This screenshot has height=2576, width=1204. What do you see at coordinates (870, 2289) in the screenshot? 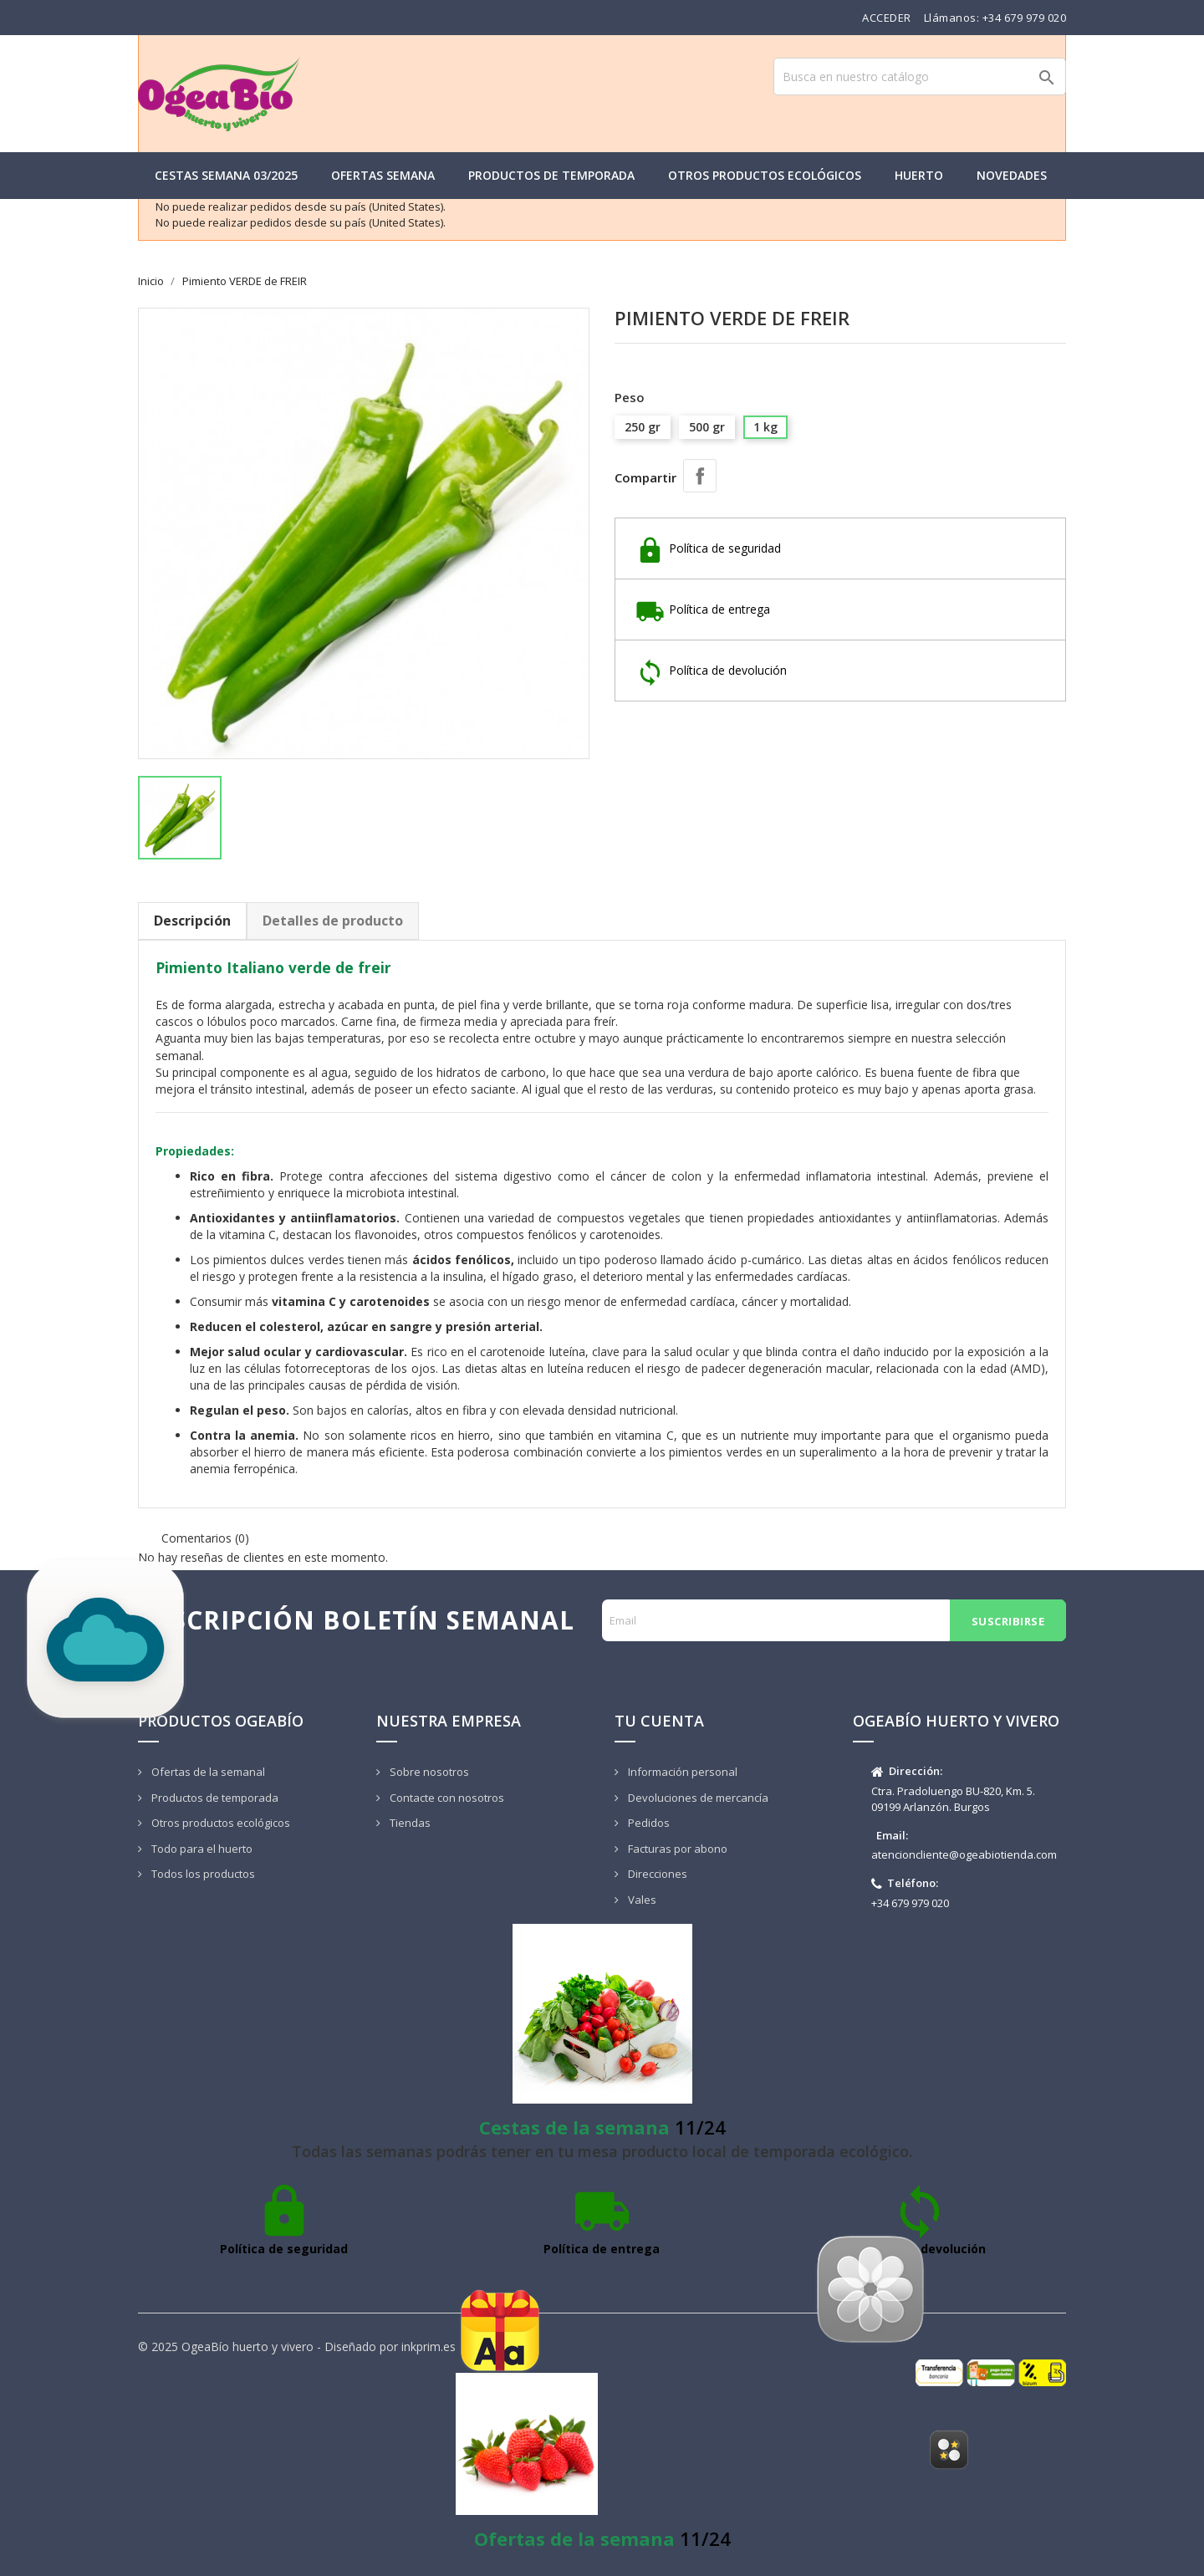
I see `open the photos app` at bounding box center [870, 2289].